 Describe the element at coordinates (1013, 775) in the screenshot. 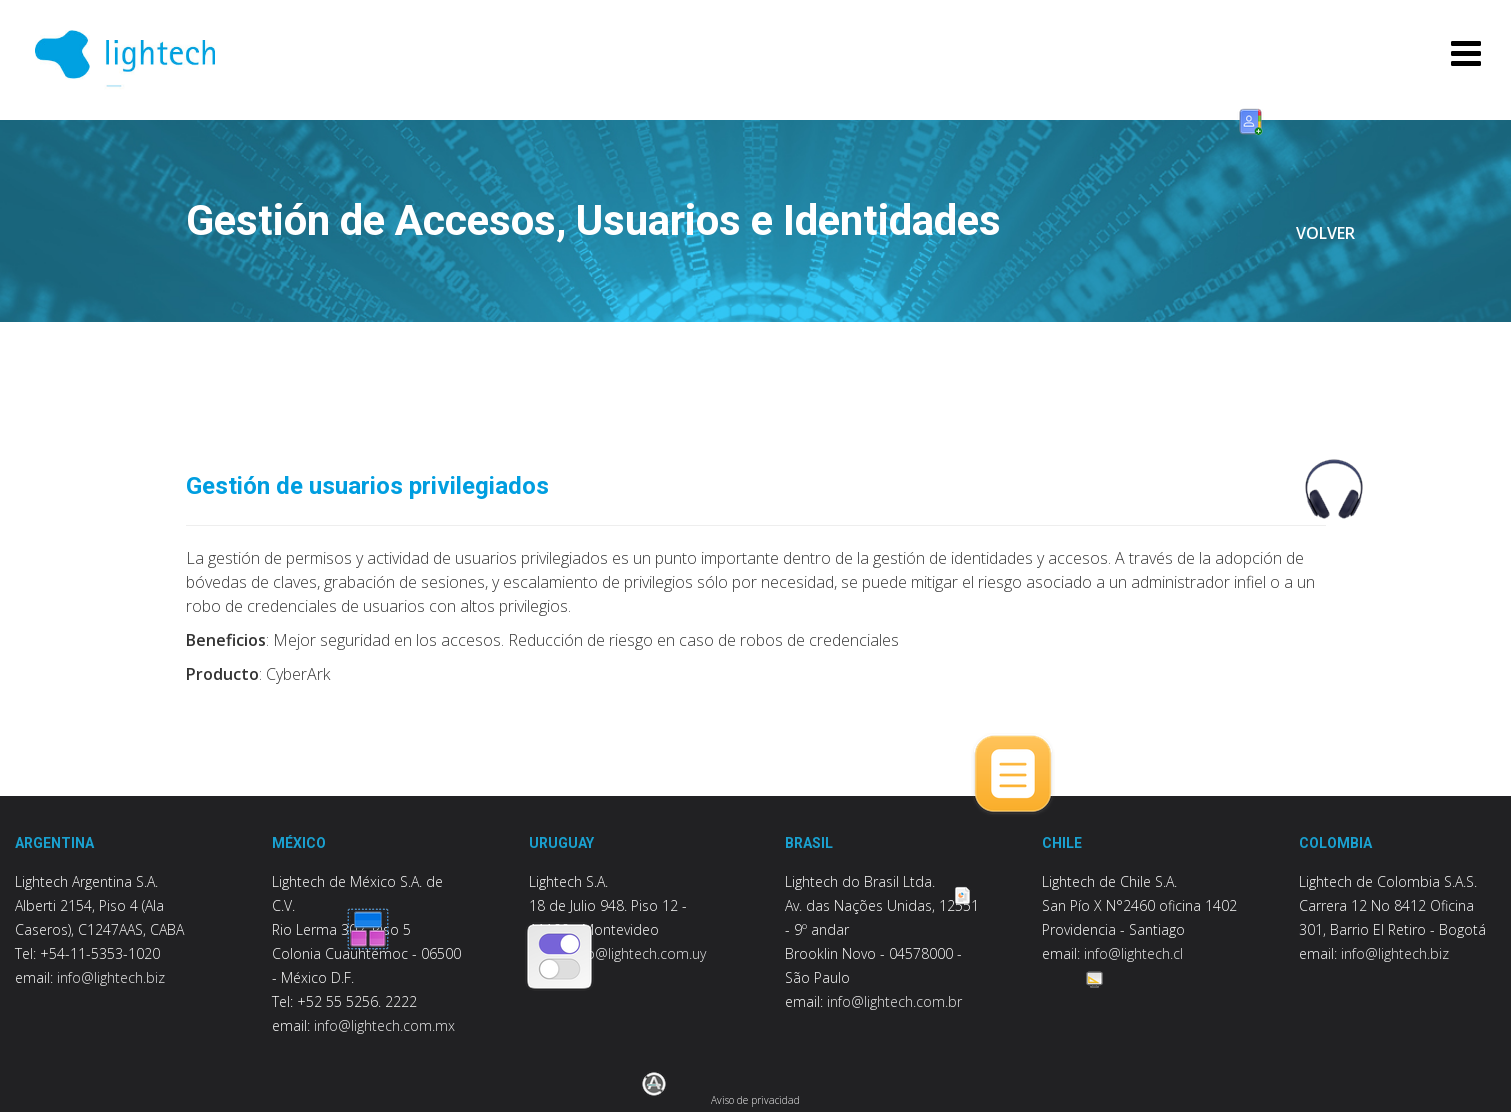

I see `access desklet preferences and settings` at that location.